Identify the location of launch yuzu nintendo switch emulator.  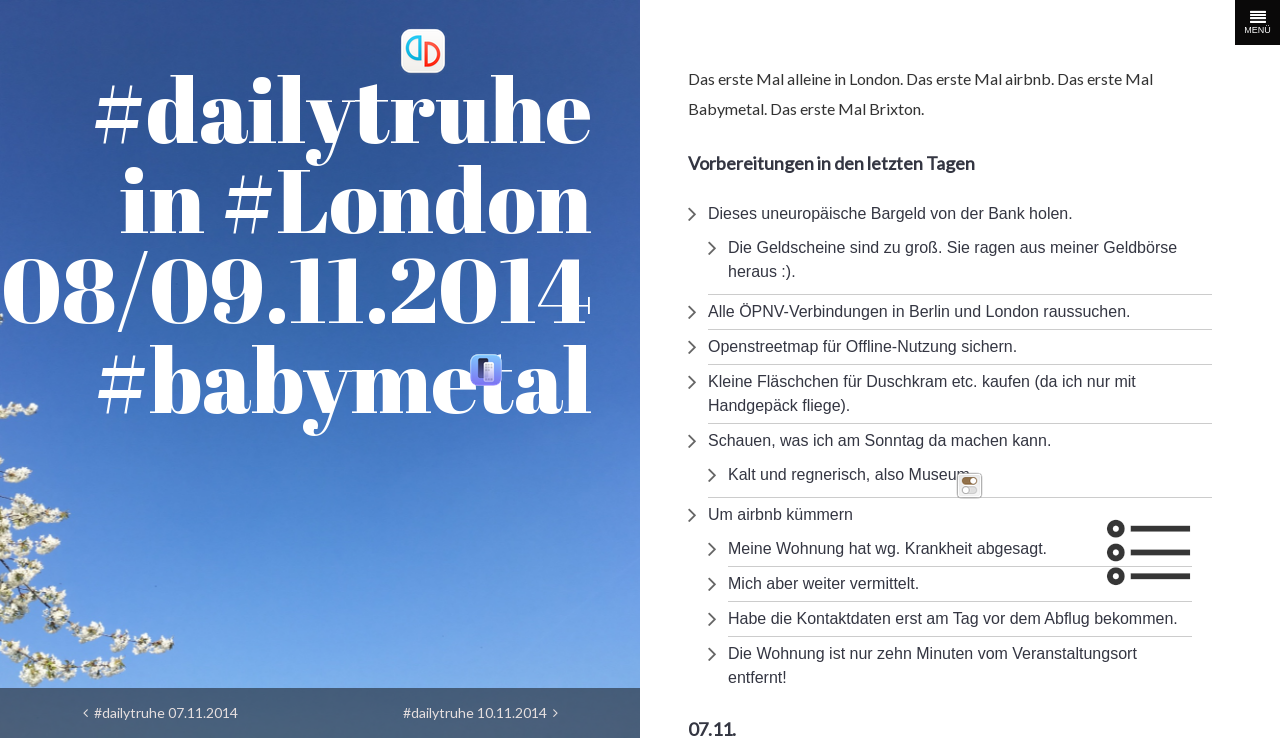
(423, 51).